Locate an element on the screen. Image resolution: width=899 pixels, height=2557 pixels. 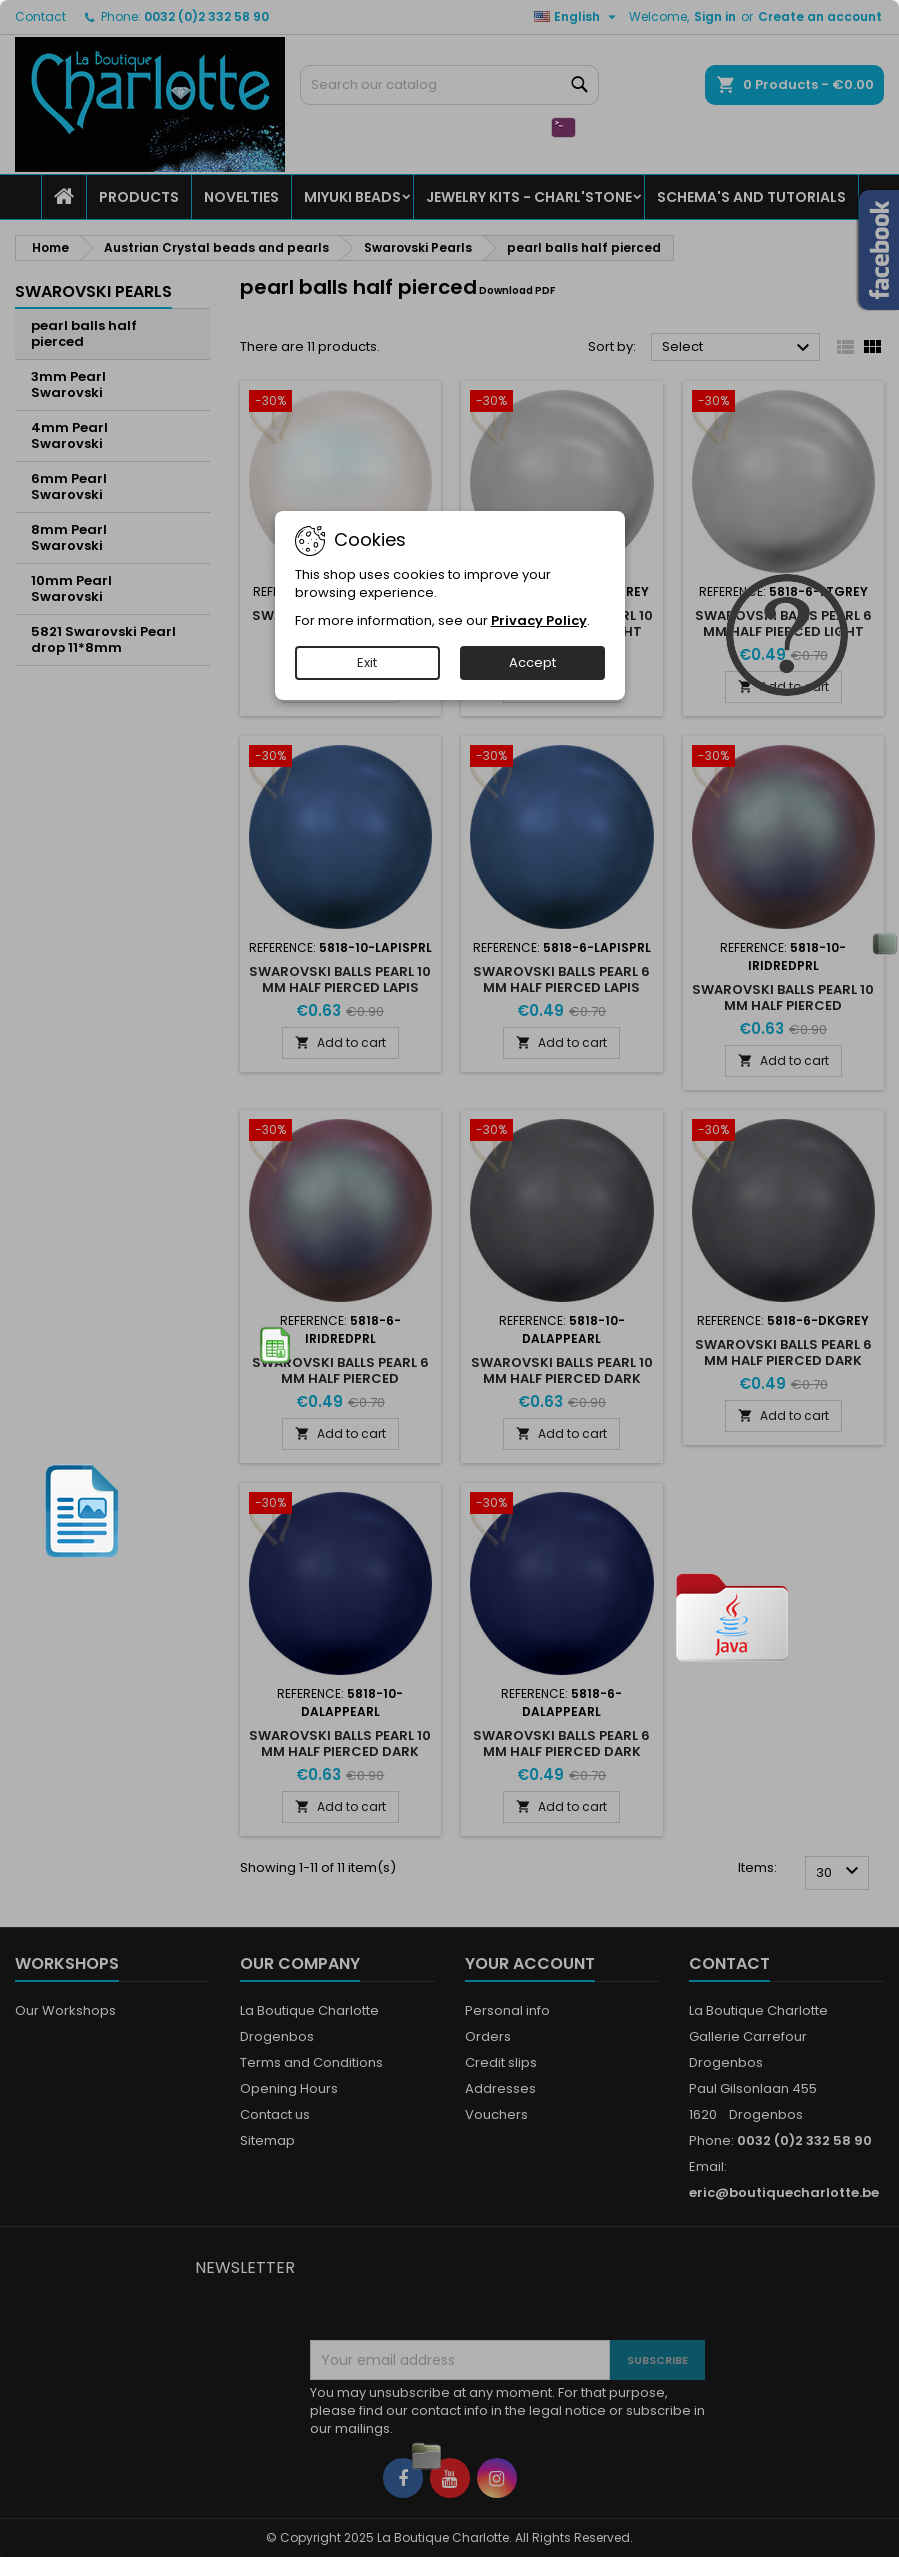
access your desktop folder is located at coordinates (885, 943).